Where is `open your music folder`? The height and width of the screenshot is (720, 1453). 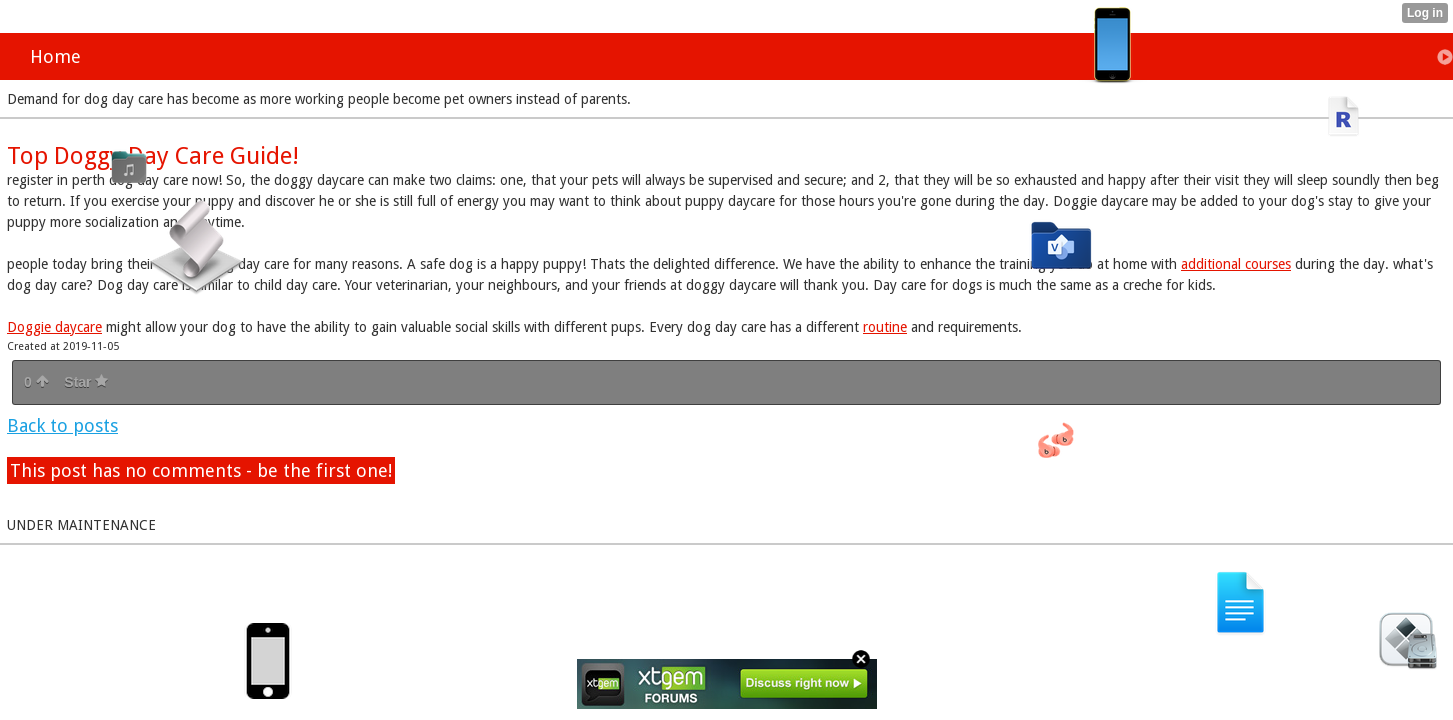
open your music folder is located at coordinates (129, 167).